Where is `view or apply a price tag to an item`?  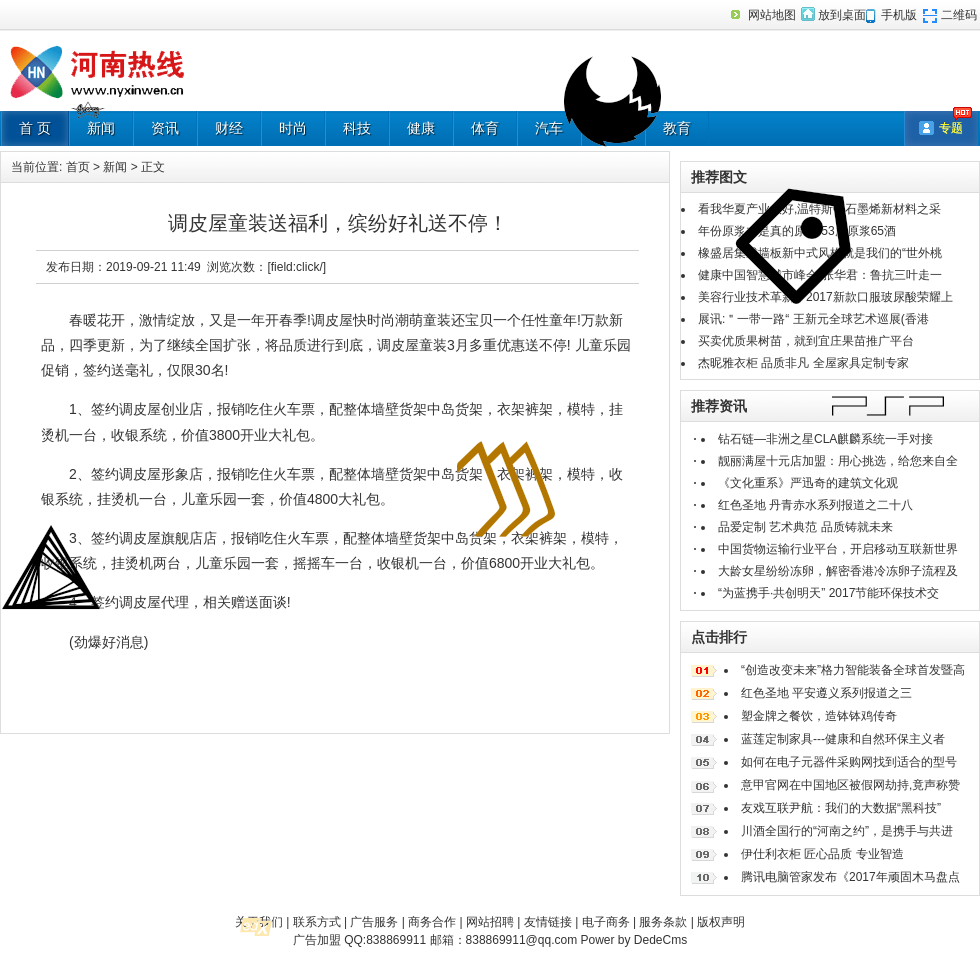
view or apply a price tag to an item is located at coordinates (794, 243).